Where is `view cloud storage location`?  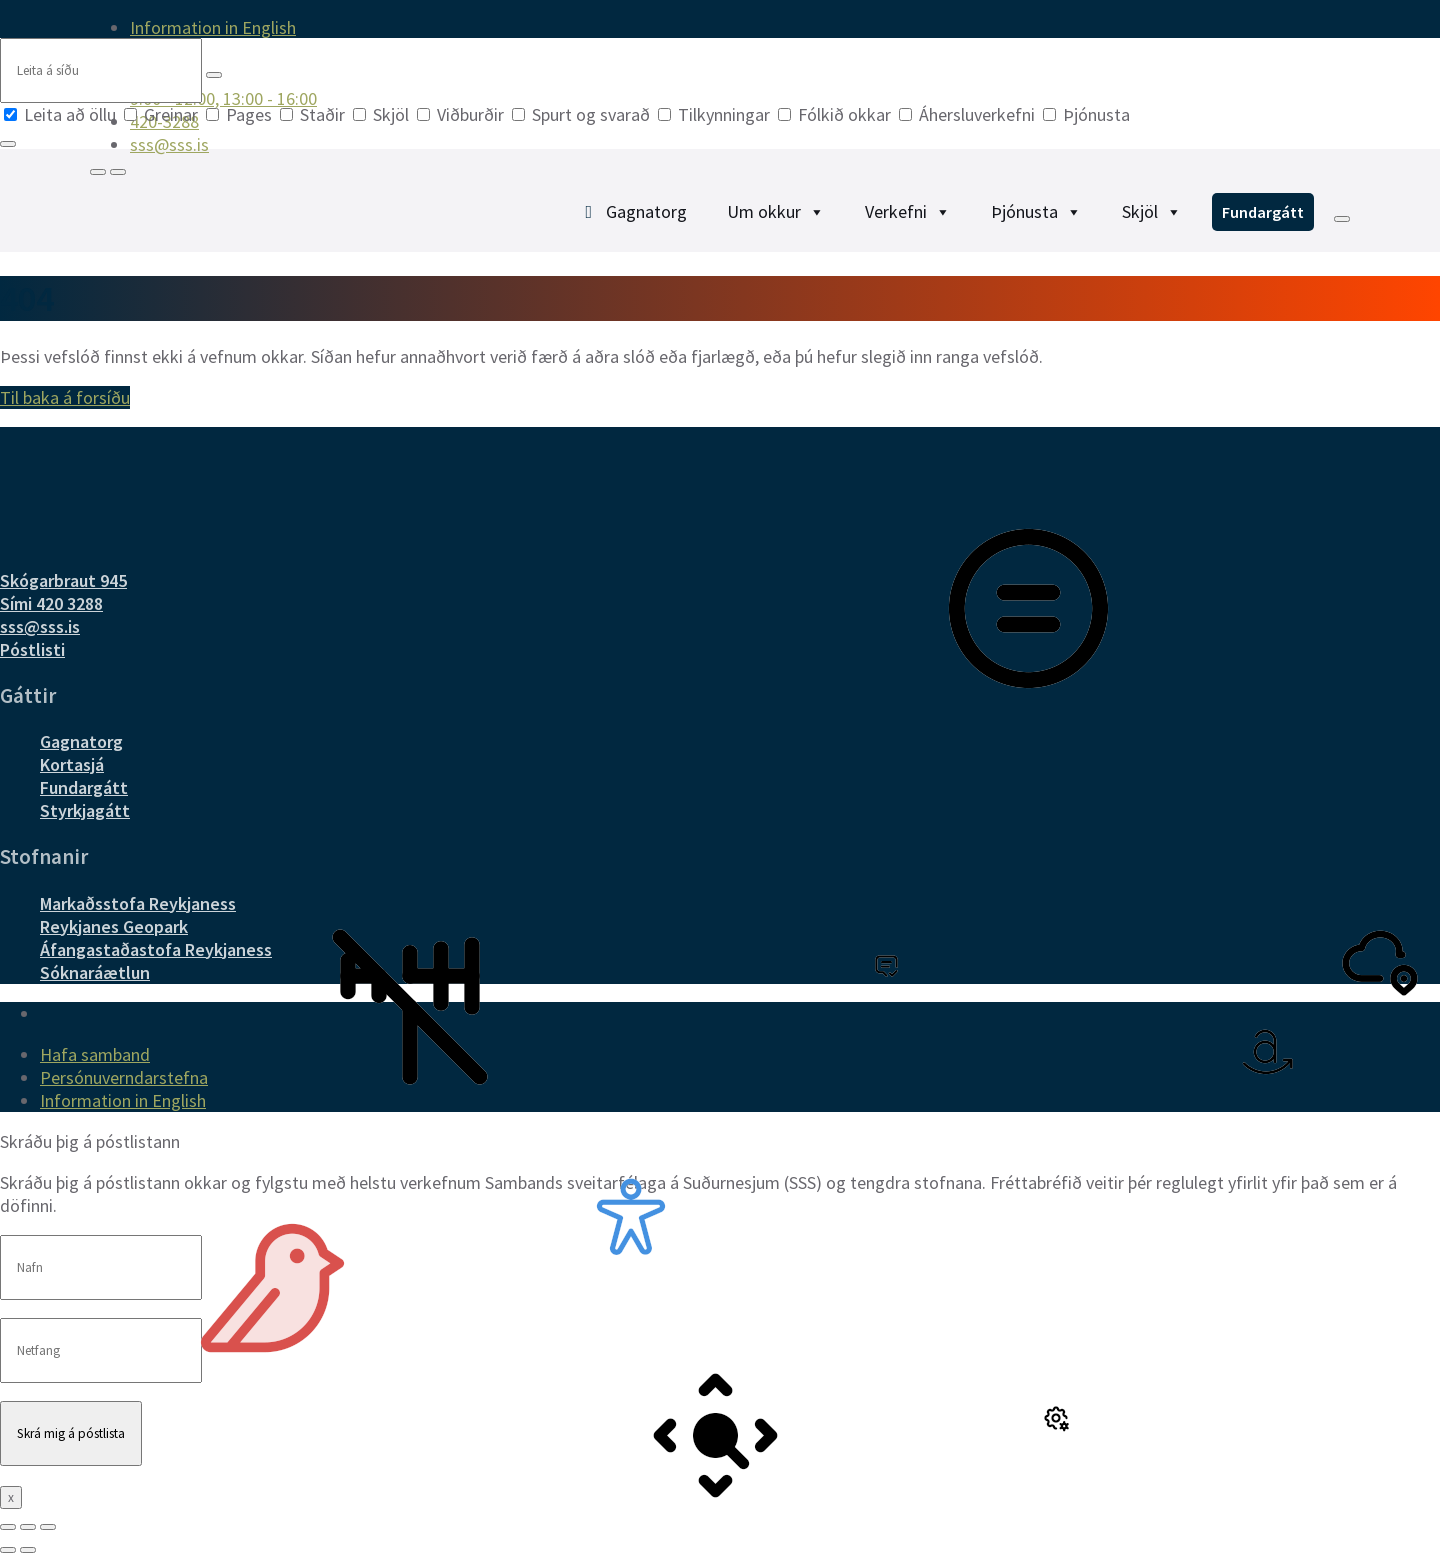 view cloud storage location is located at coordinates (1380, 958).